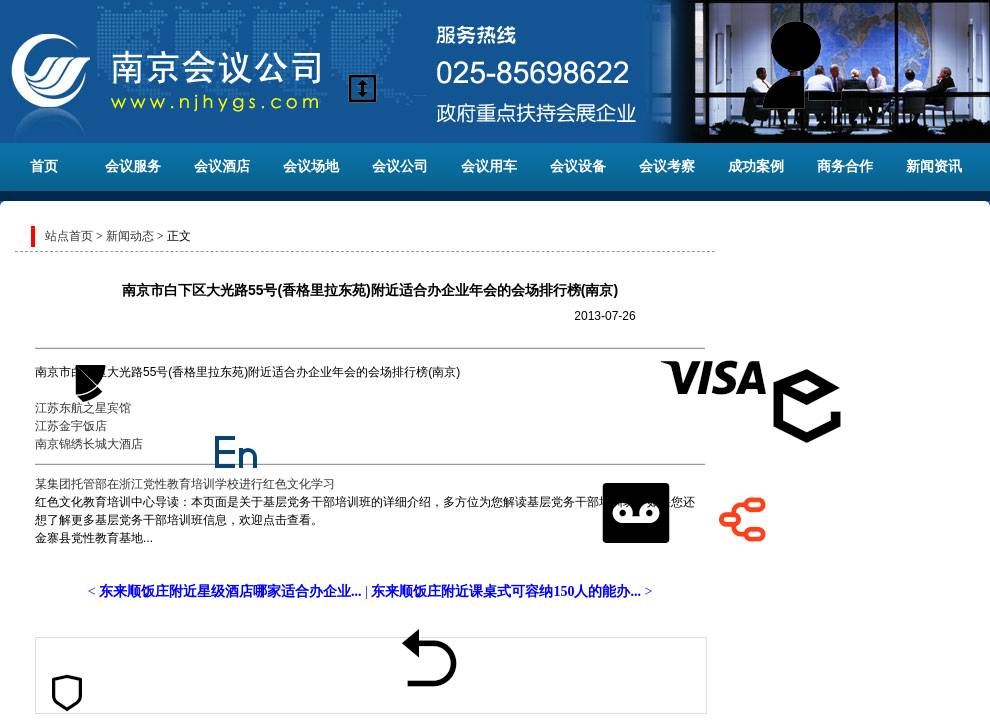 The height and width of the screenshot is (724, 990). What do you see at coordinates (743, 519) in the screenshot?
I see `create or view a mind map` at bounding box center [743, 519].